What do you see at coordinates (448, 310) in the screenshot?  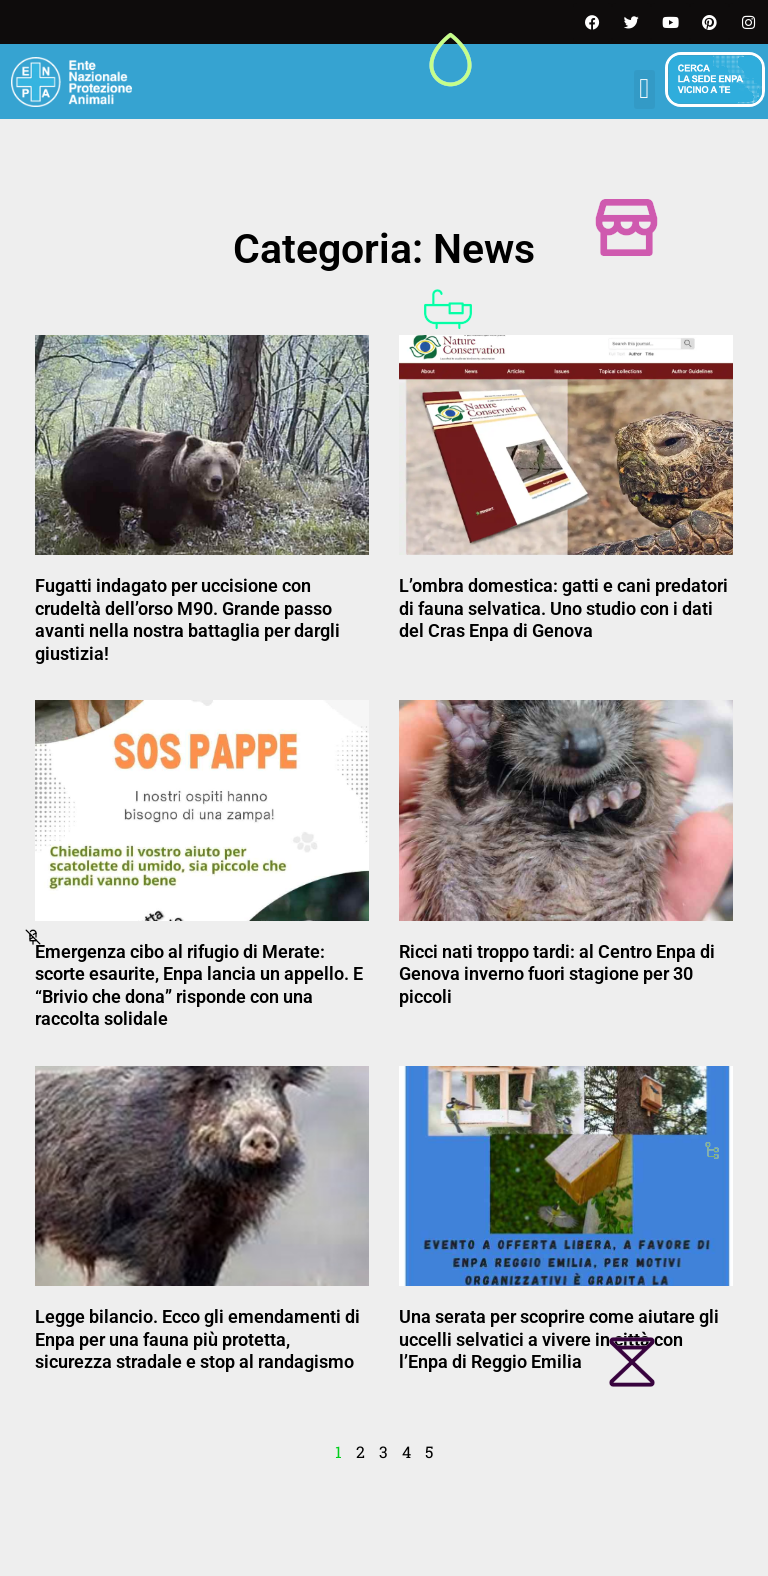 I see `indicates bathroom amenities available` at bounding box center [448, 310].